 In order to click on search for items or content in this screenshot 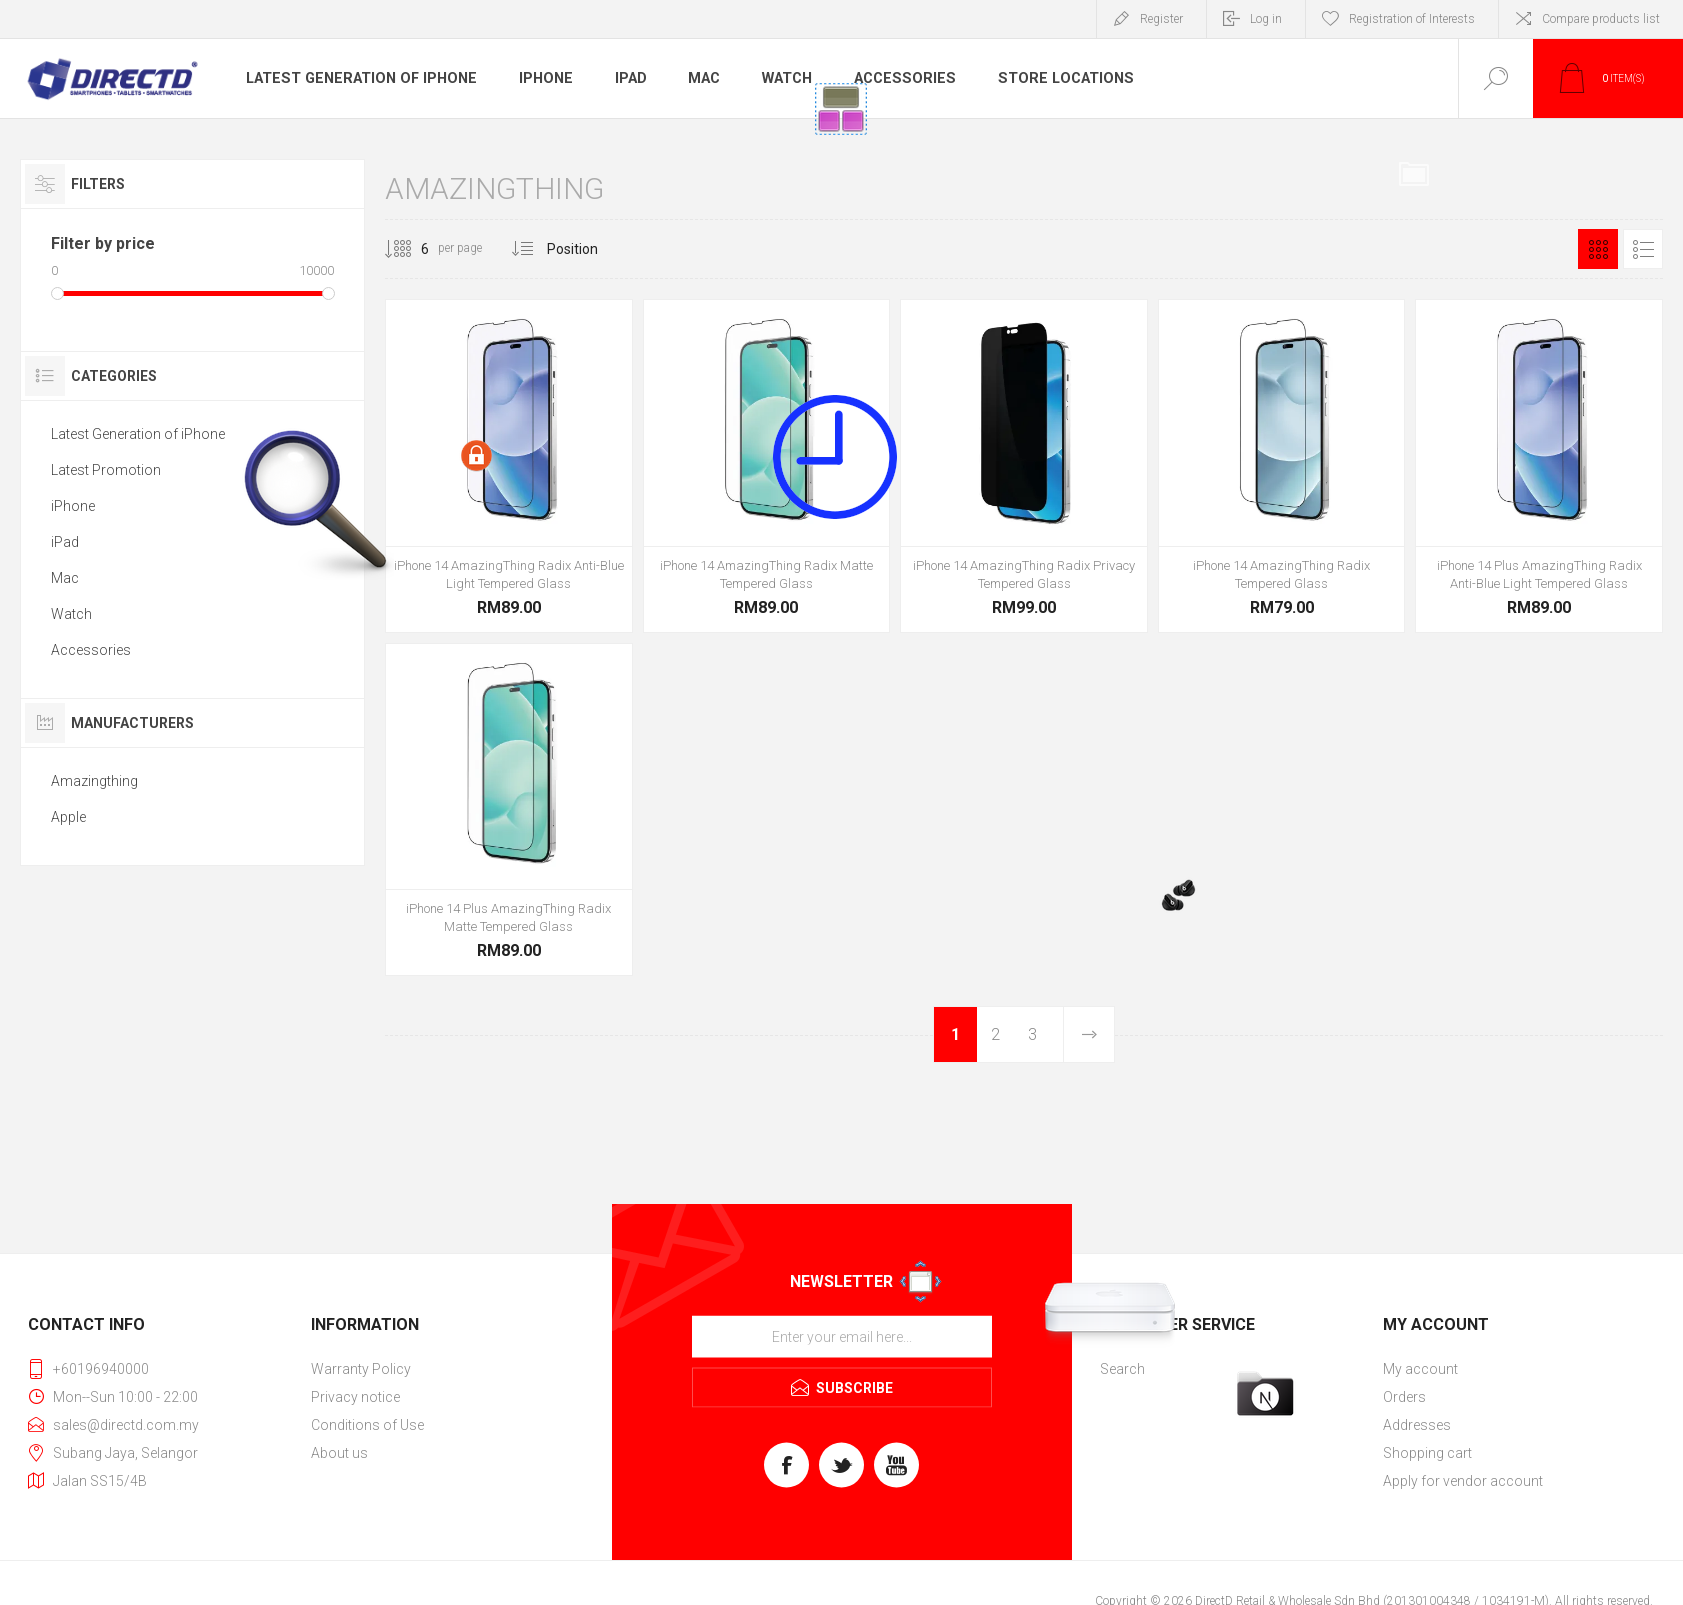, I will do `click(316, 502)`.